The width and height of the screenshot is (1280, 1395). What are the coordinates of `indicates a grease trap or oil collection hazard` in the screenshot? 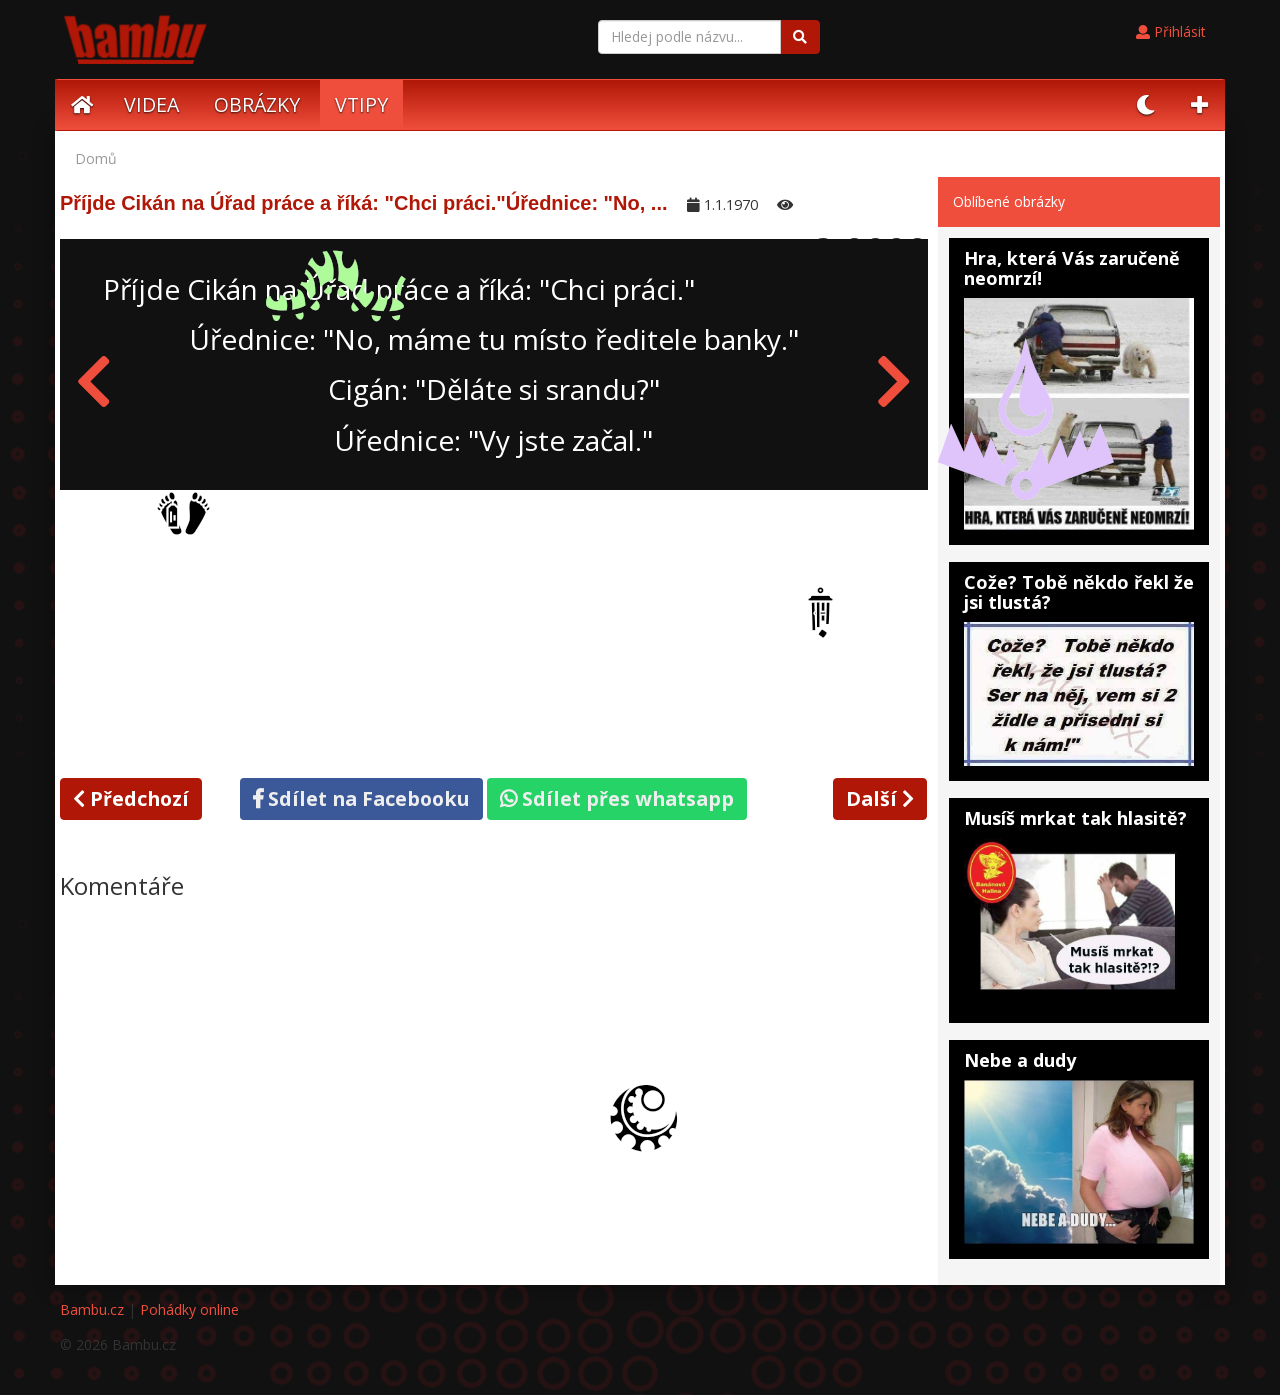 It's located at (1025, 425).